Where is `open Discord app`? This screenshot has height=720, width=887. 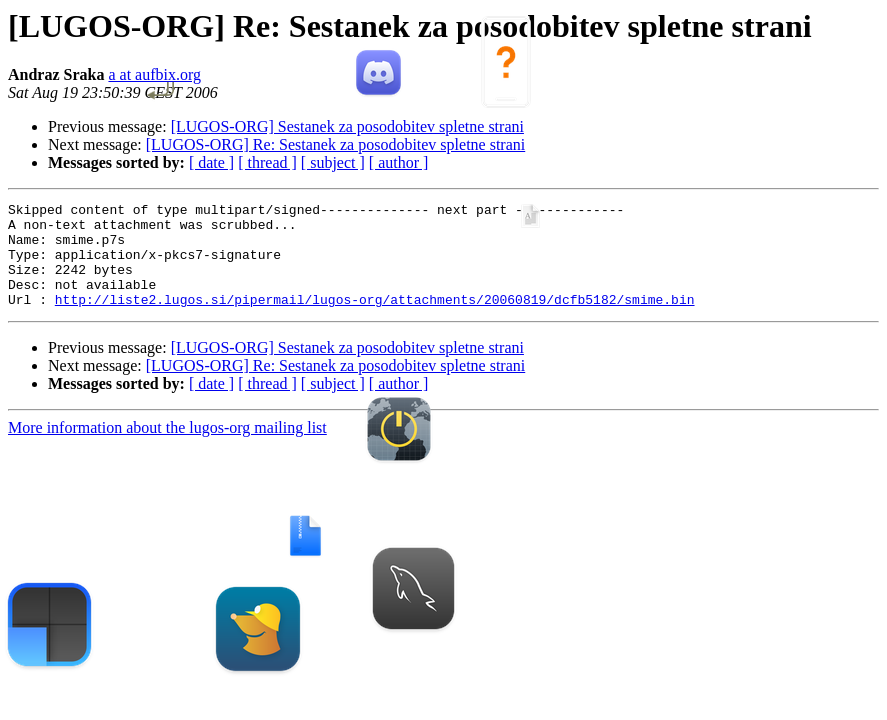
open Discord app is located at coordinates (378, 72).